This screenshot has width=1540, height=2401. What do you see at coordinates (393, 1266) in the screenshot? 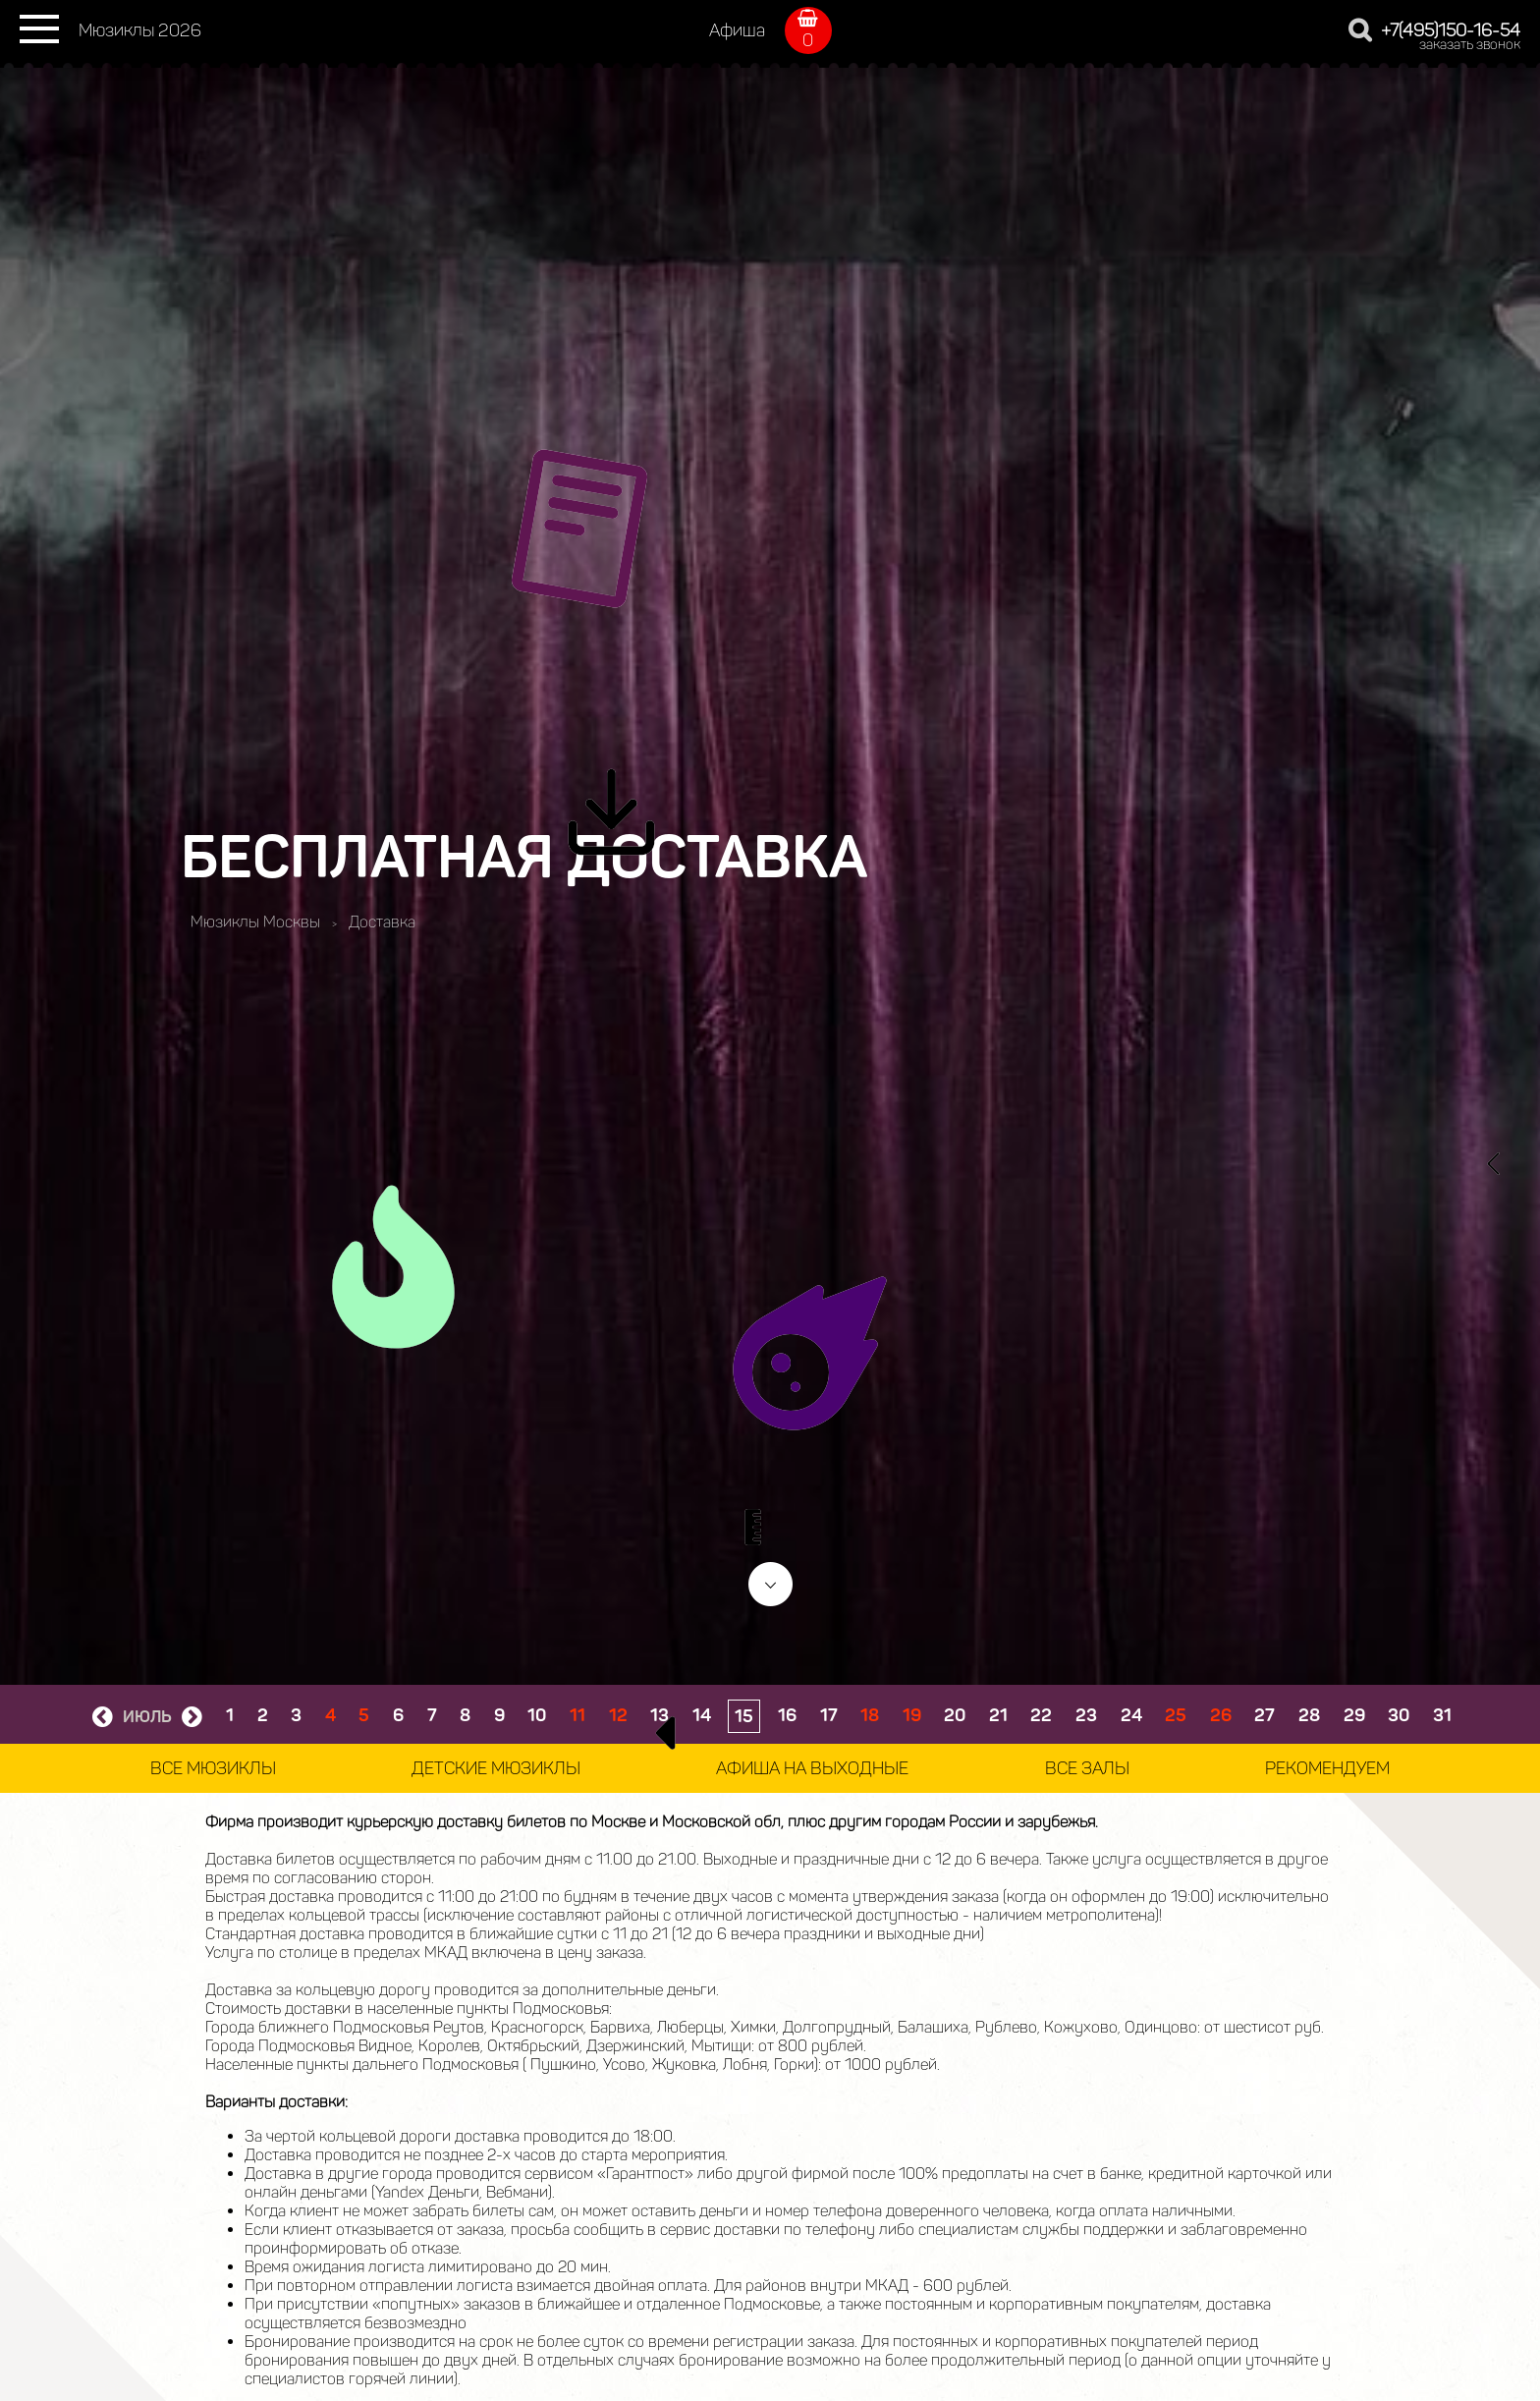
I see `indicates trending or hot content` at bounding box center [393, 1266].